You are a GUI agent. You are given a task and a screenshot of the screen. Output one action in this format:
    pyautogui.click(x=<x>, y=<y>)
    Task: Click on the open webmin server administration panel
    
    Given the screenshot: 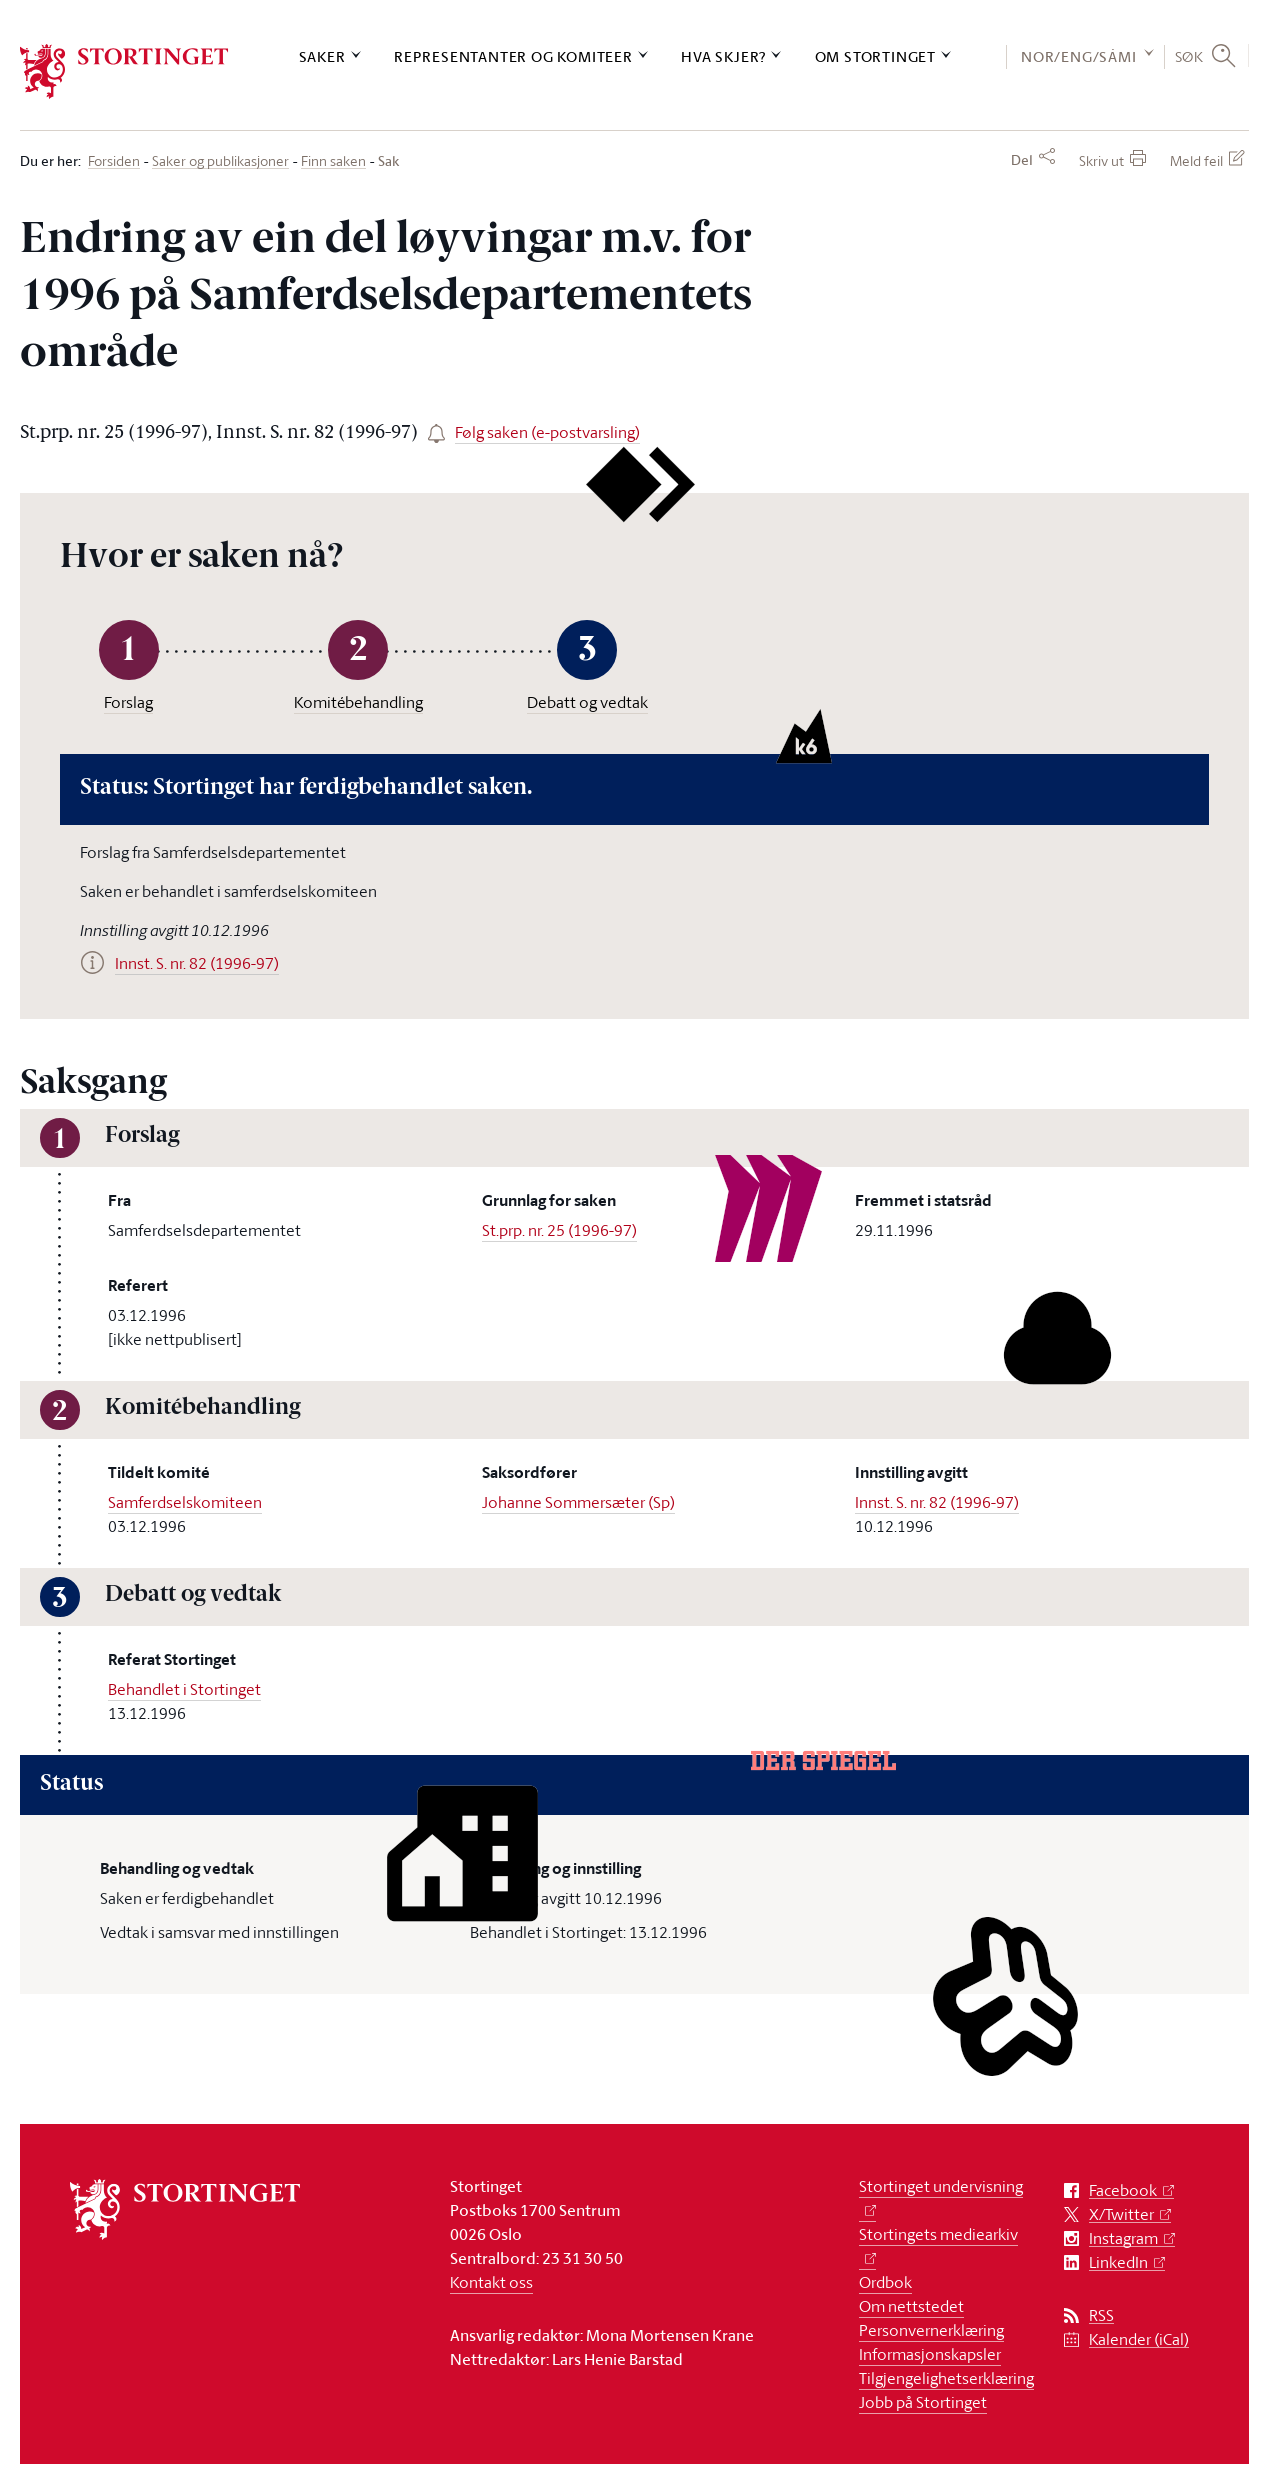 What is the action you would take?
    pyautogui.click(x=1005, y=1996)
    